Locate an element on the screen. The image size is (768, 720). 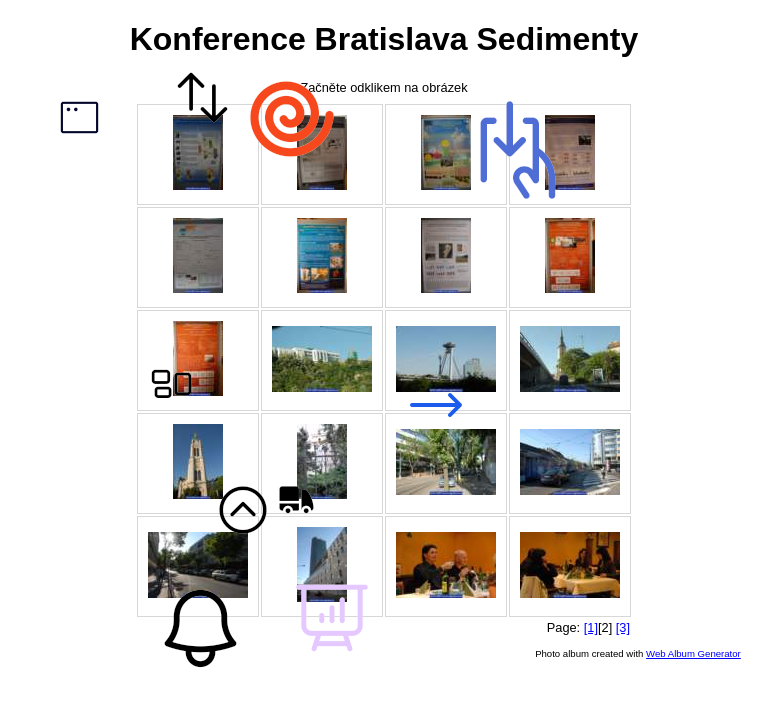
view notifications is located at coordinates (200, 628).